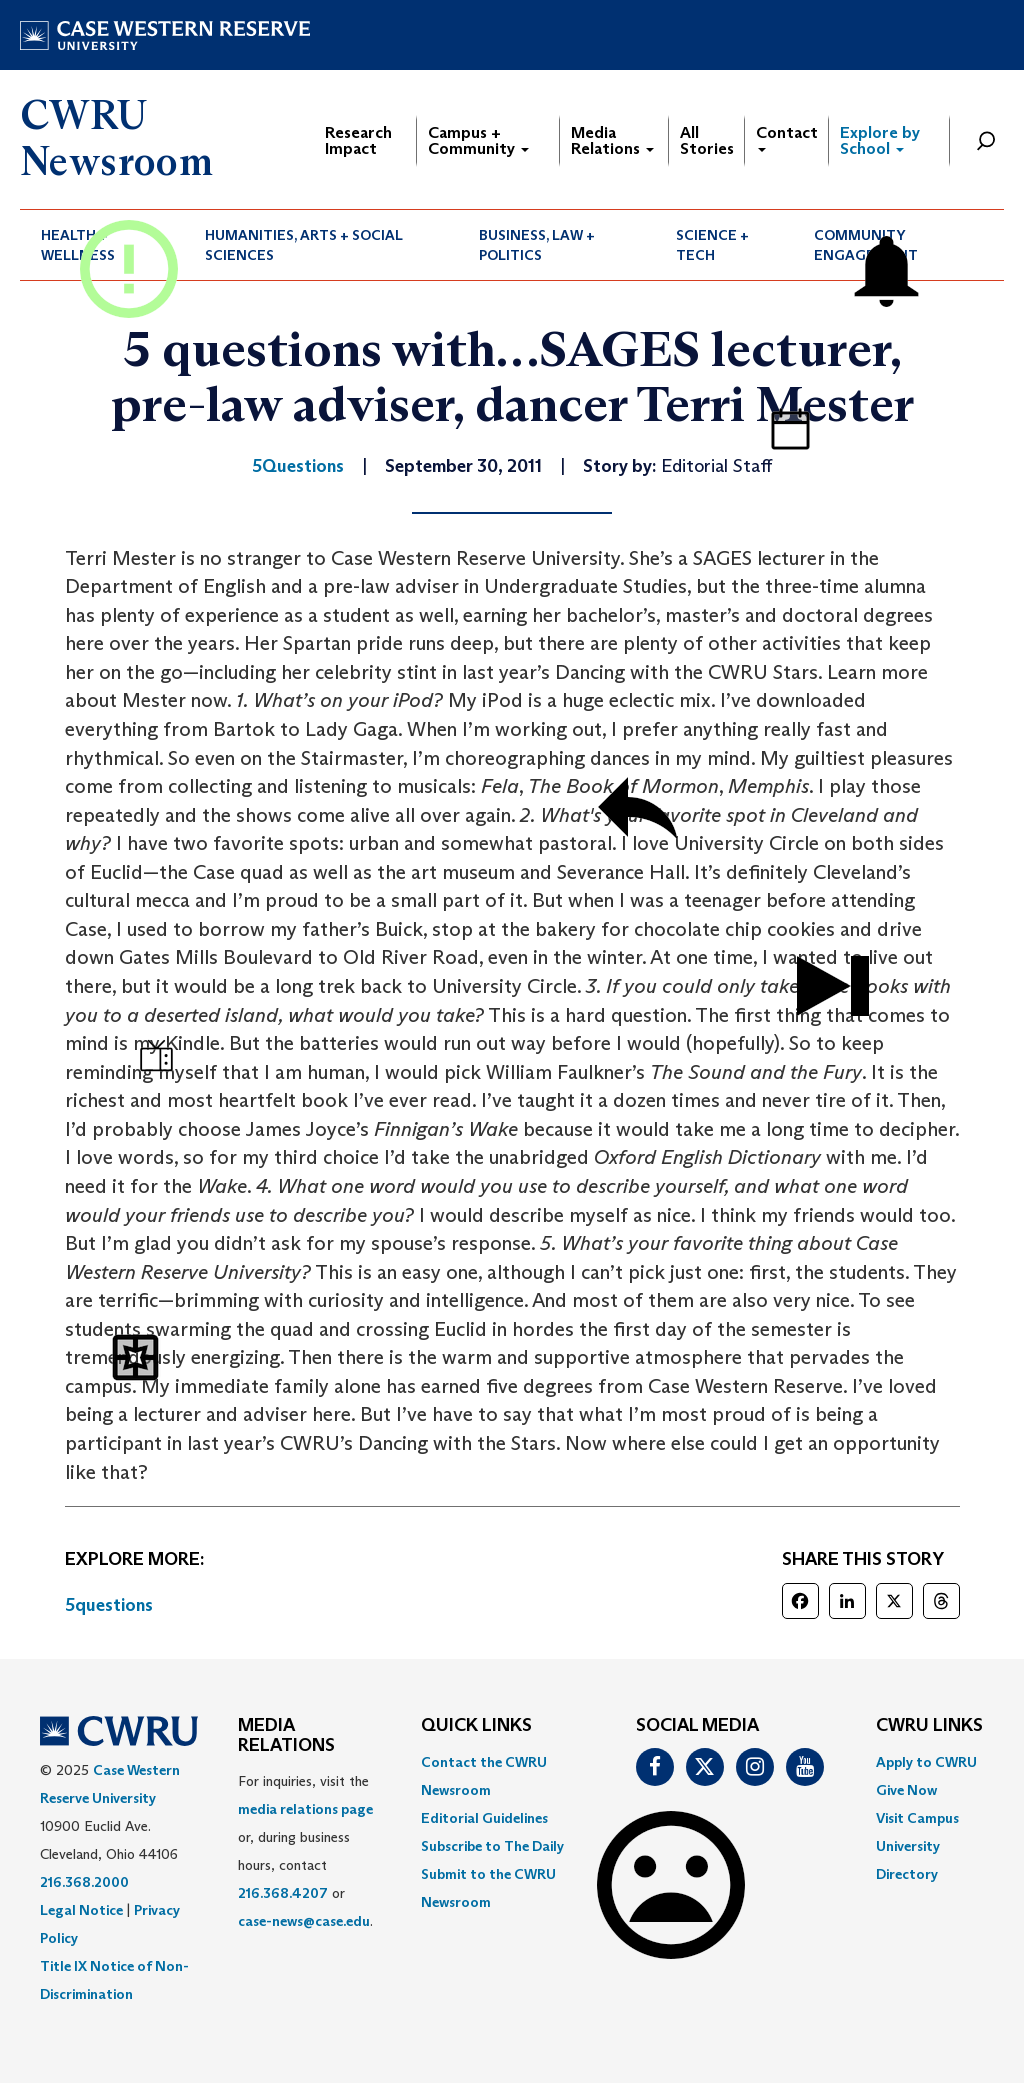 The width and height of the screenshot is (1024, 2083). I want to click on access TV or video streaming features, so click(156, 1057).